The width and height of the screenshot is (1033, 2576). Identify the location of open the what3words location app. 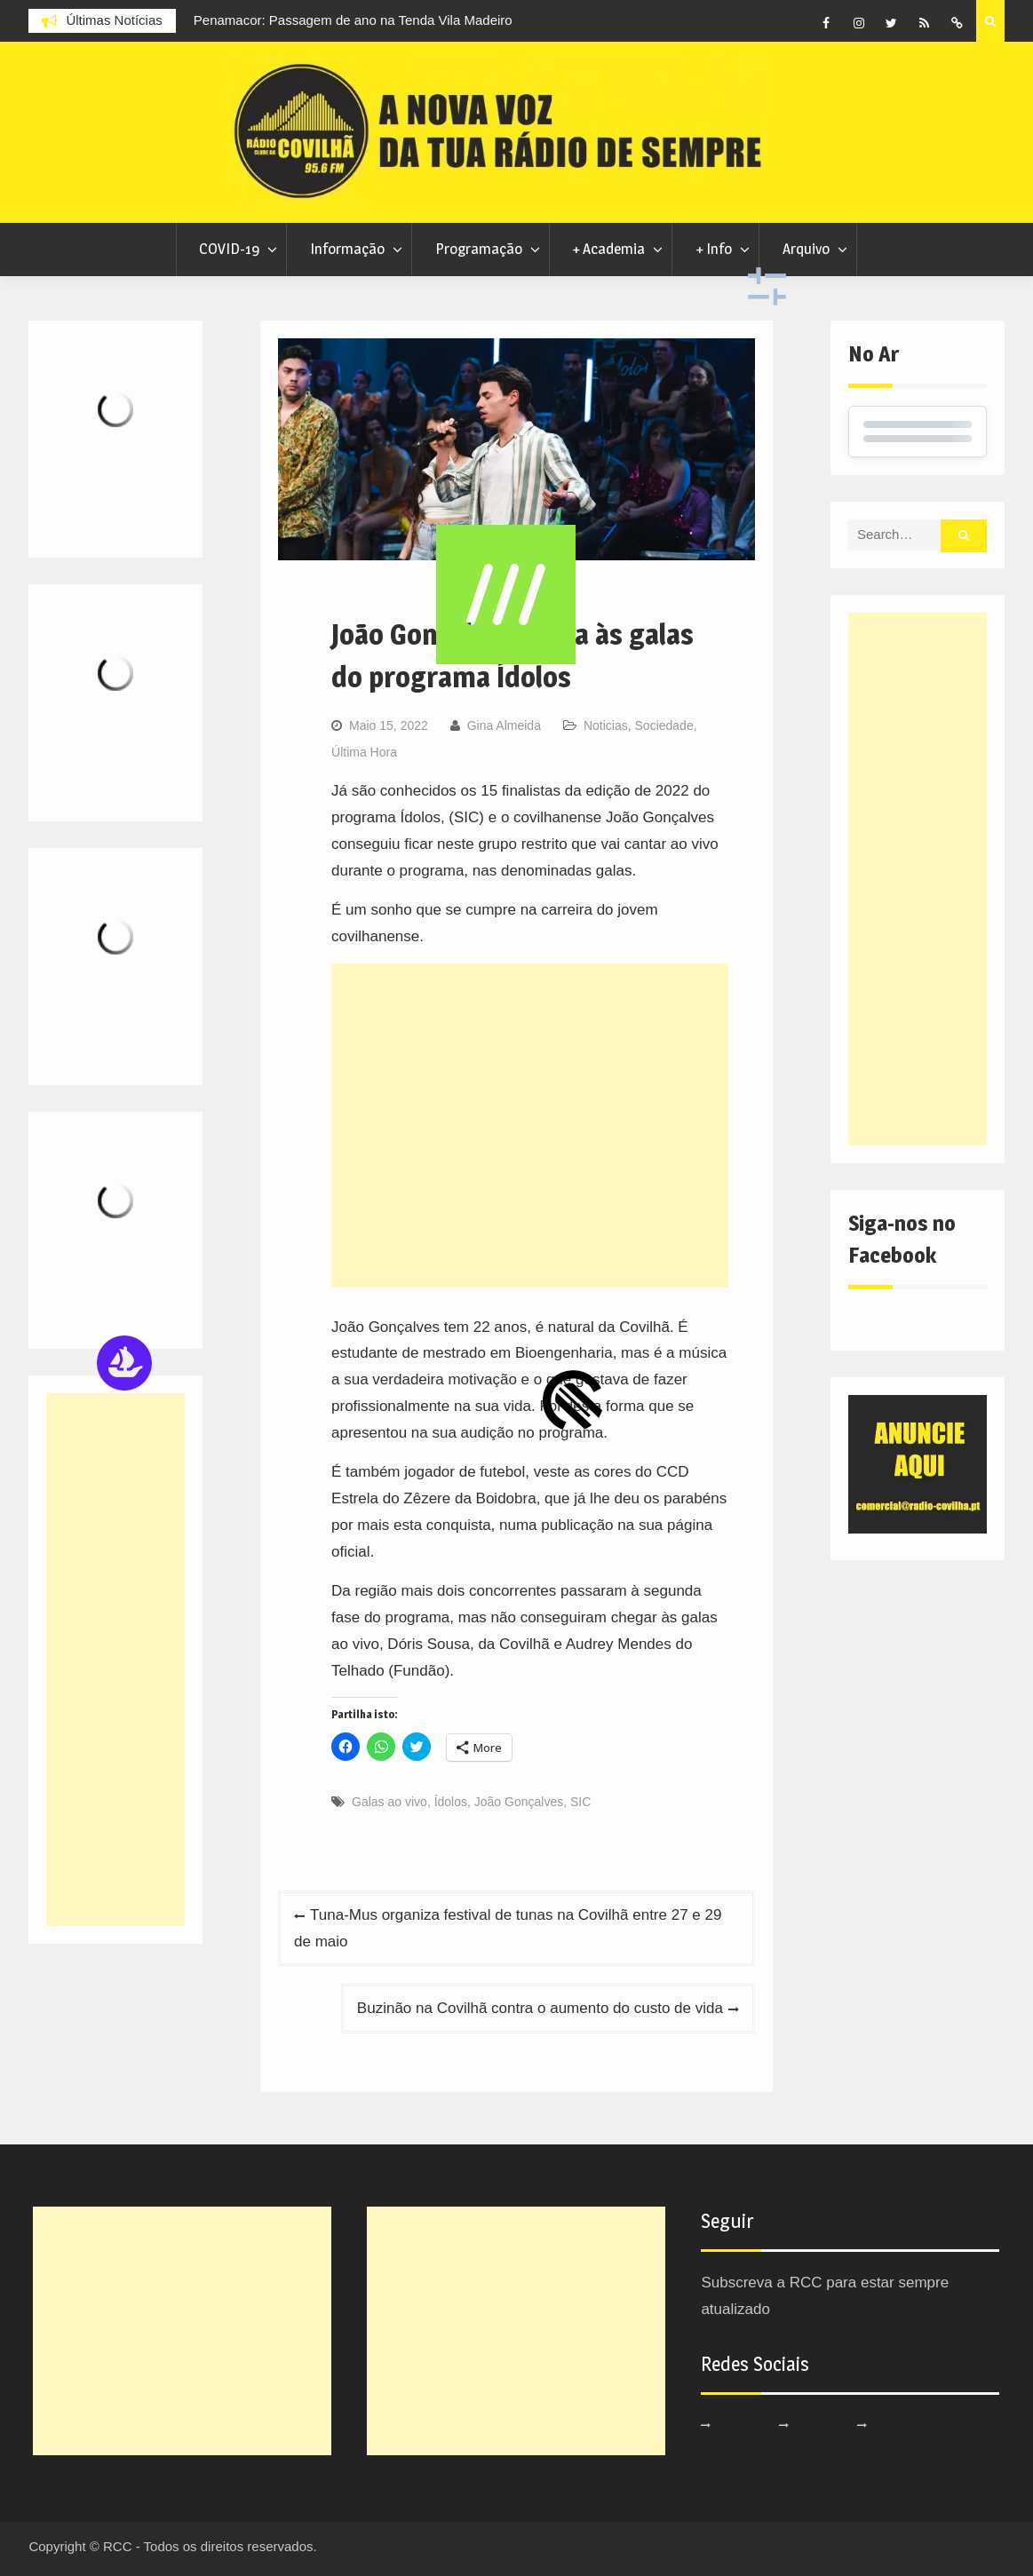
(505, 594).